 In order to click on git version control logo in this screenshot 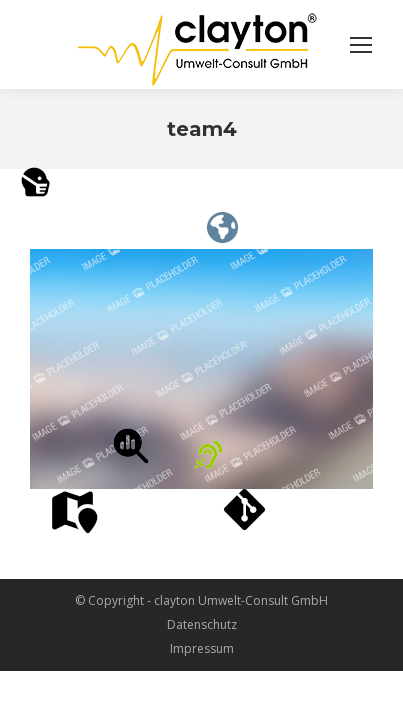, I will do `click(244, 509)`.